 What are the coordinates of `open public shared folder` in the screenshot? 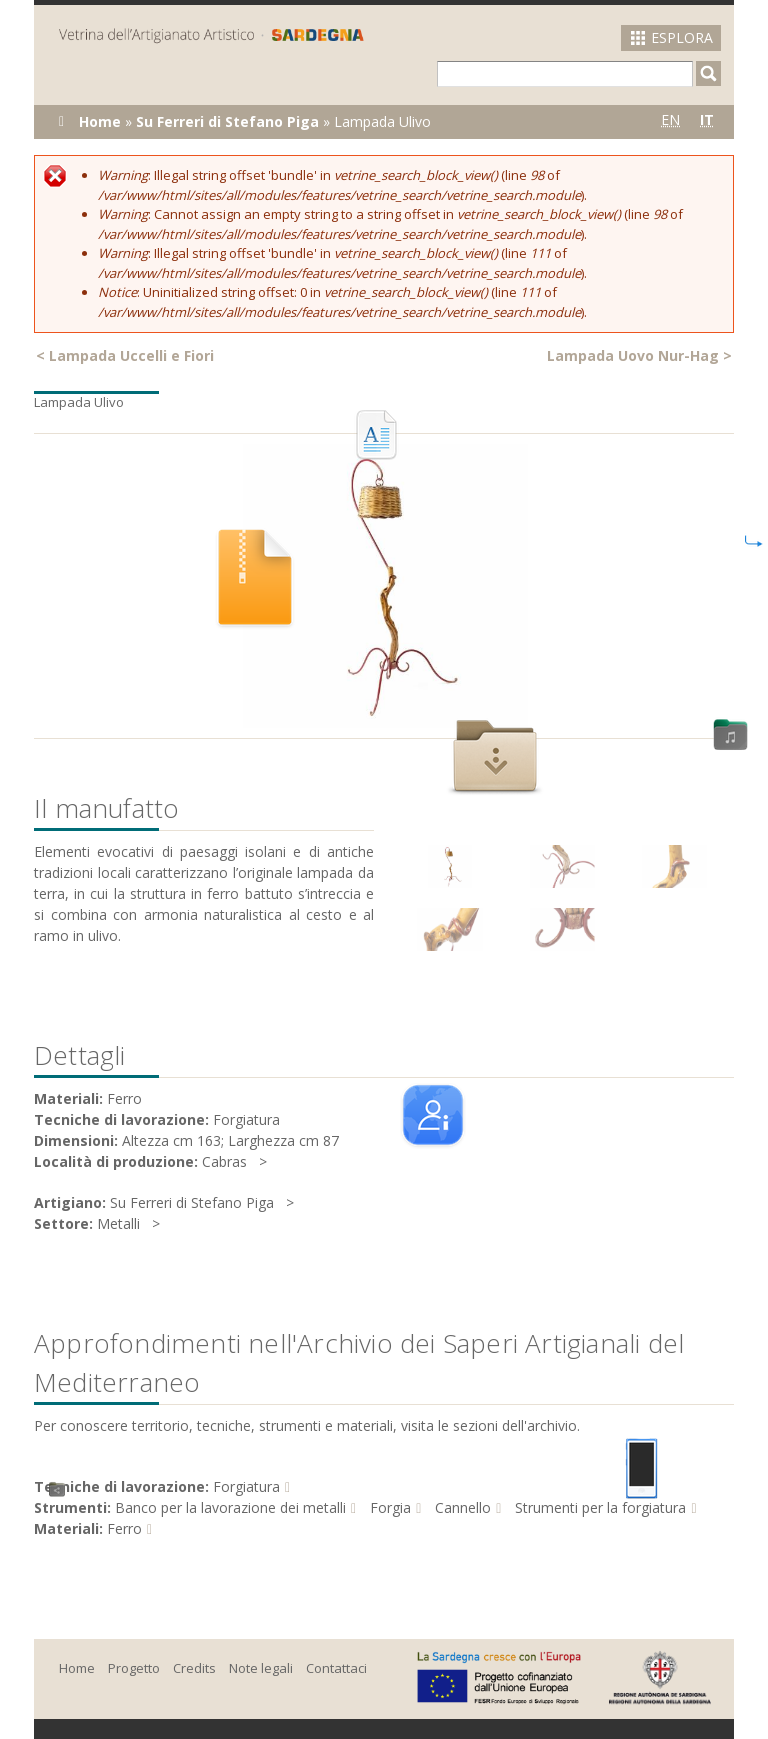 It's located at (57, 1489).